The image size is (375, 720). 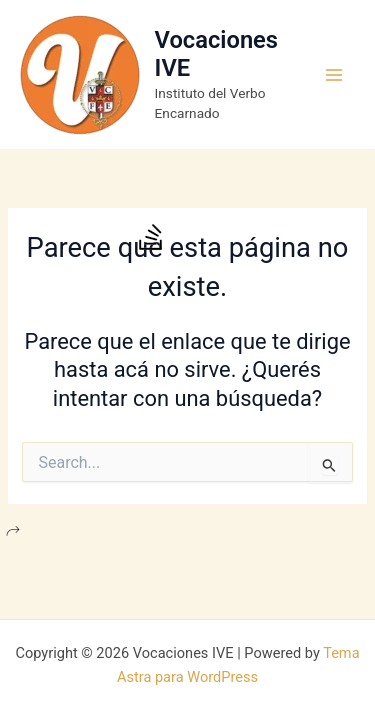 What do you see at coordinates (150, 237) in the screenshot?
I see `visit stack overflow for programming help` at bounding box center [150, 237].